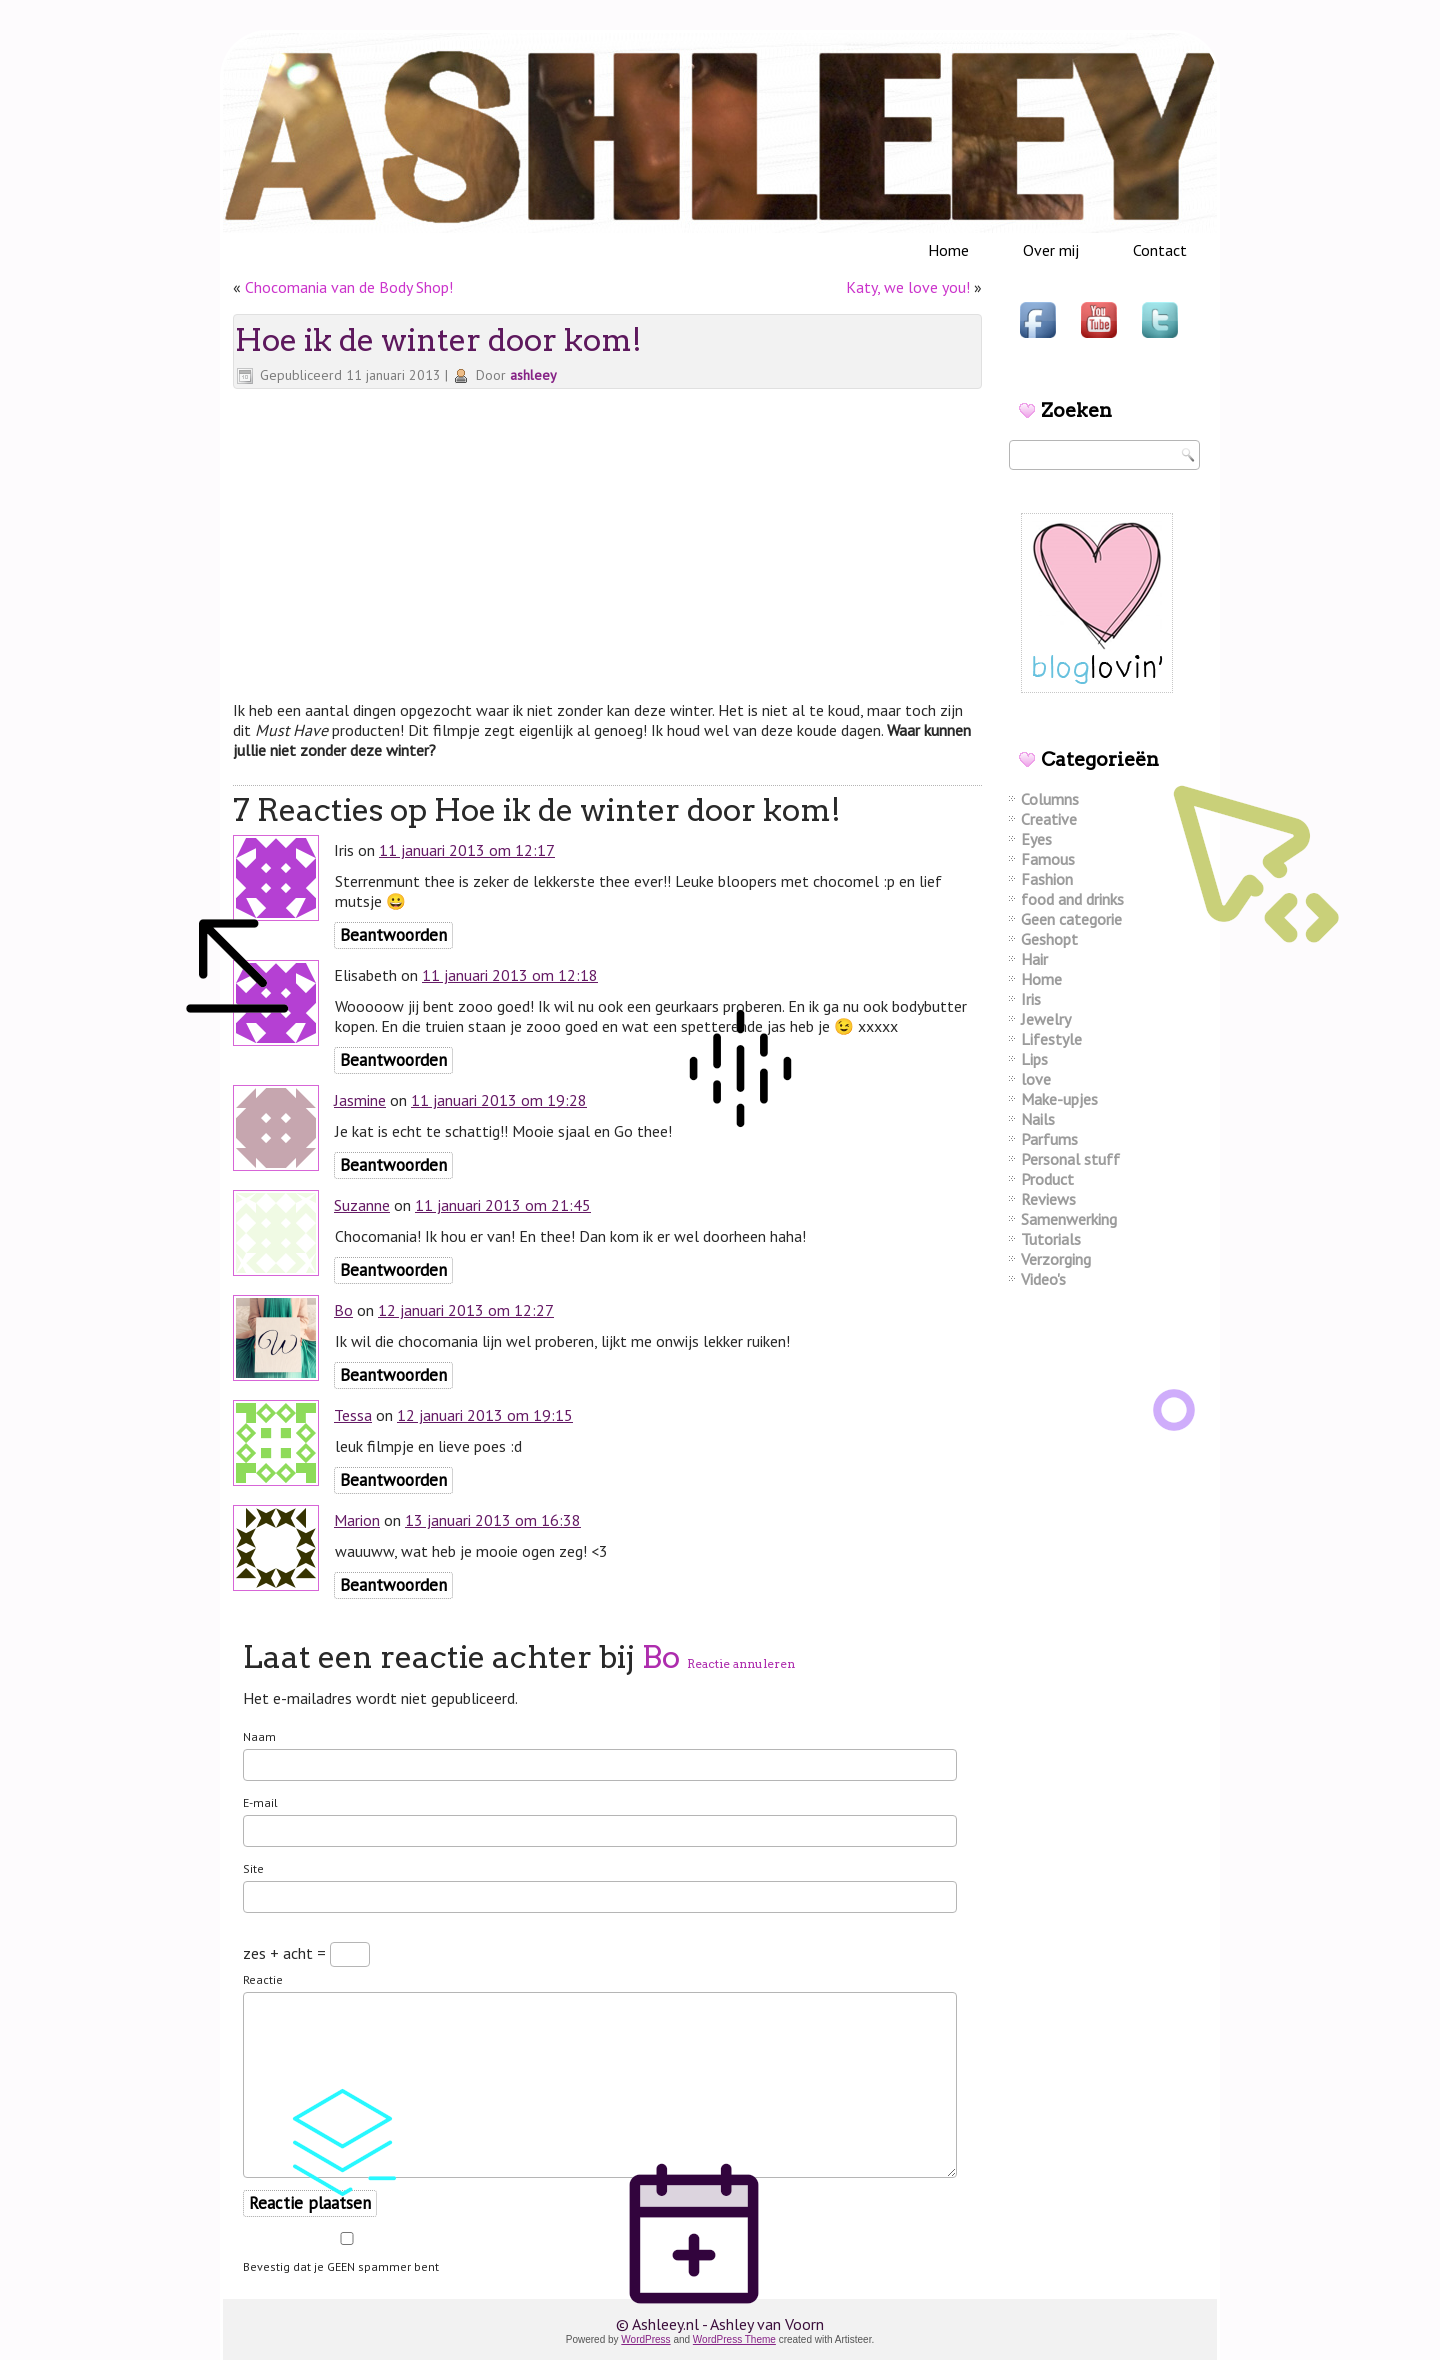  Describe the element at coordinates (694, 2239) in the screenshot. I see `add a new event to your calendar` at that location.